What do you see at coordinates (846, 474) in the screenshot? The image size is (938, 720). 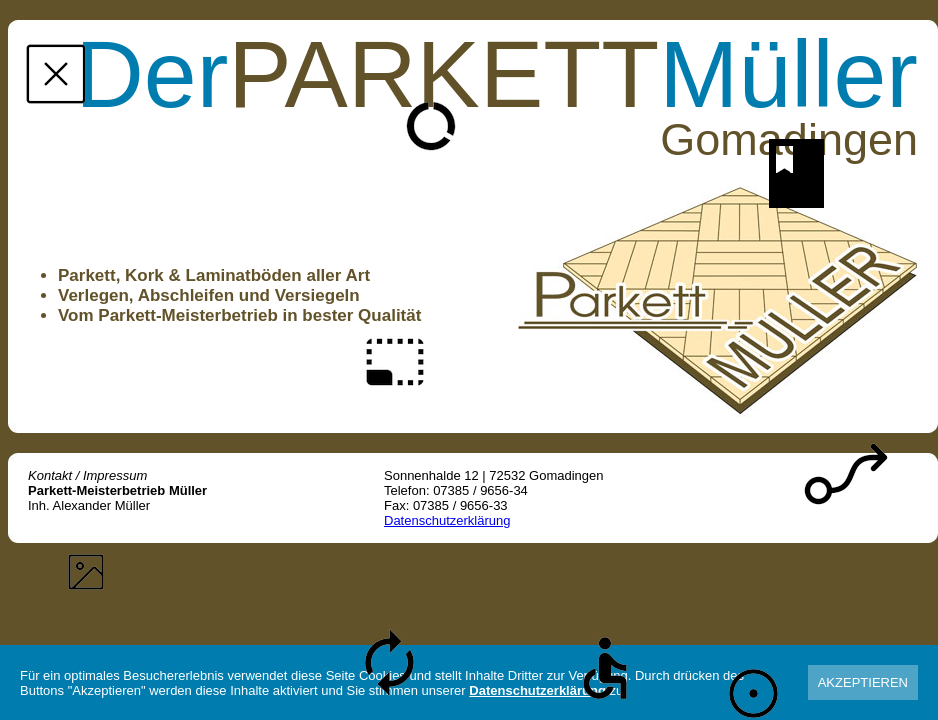 I see `indicates a workflow or process flow direction` at bounding box center [846, 474].